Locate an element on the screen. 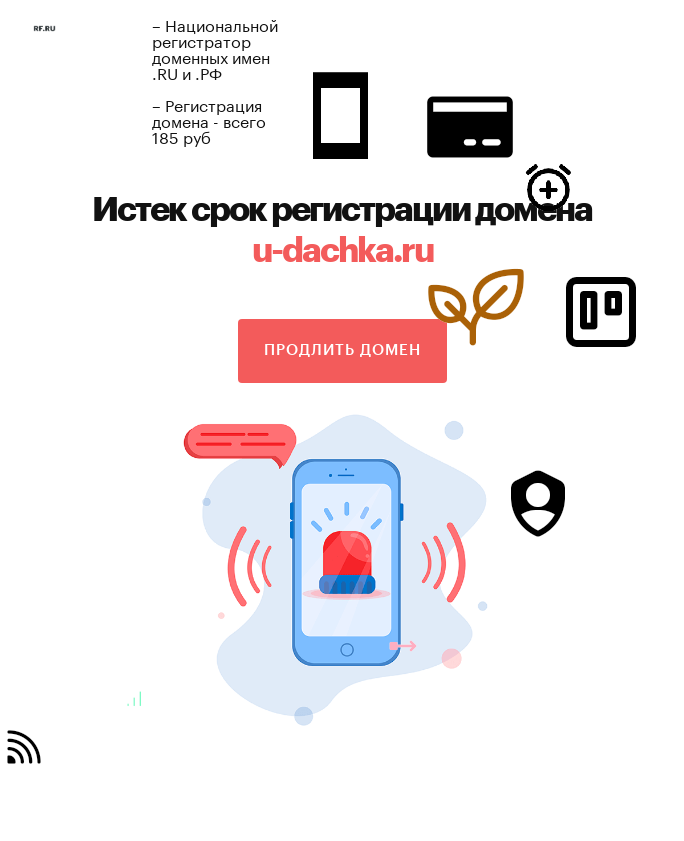  move item to the right is located at coordinates (403, 646).